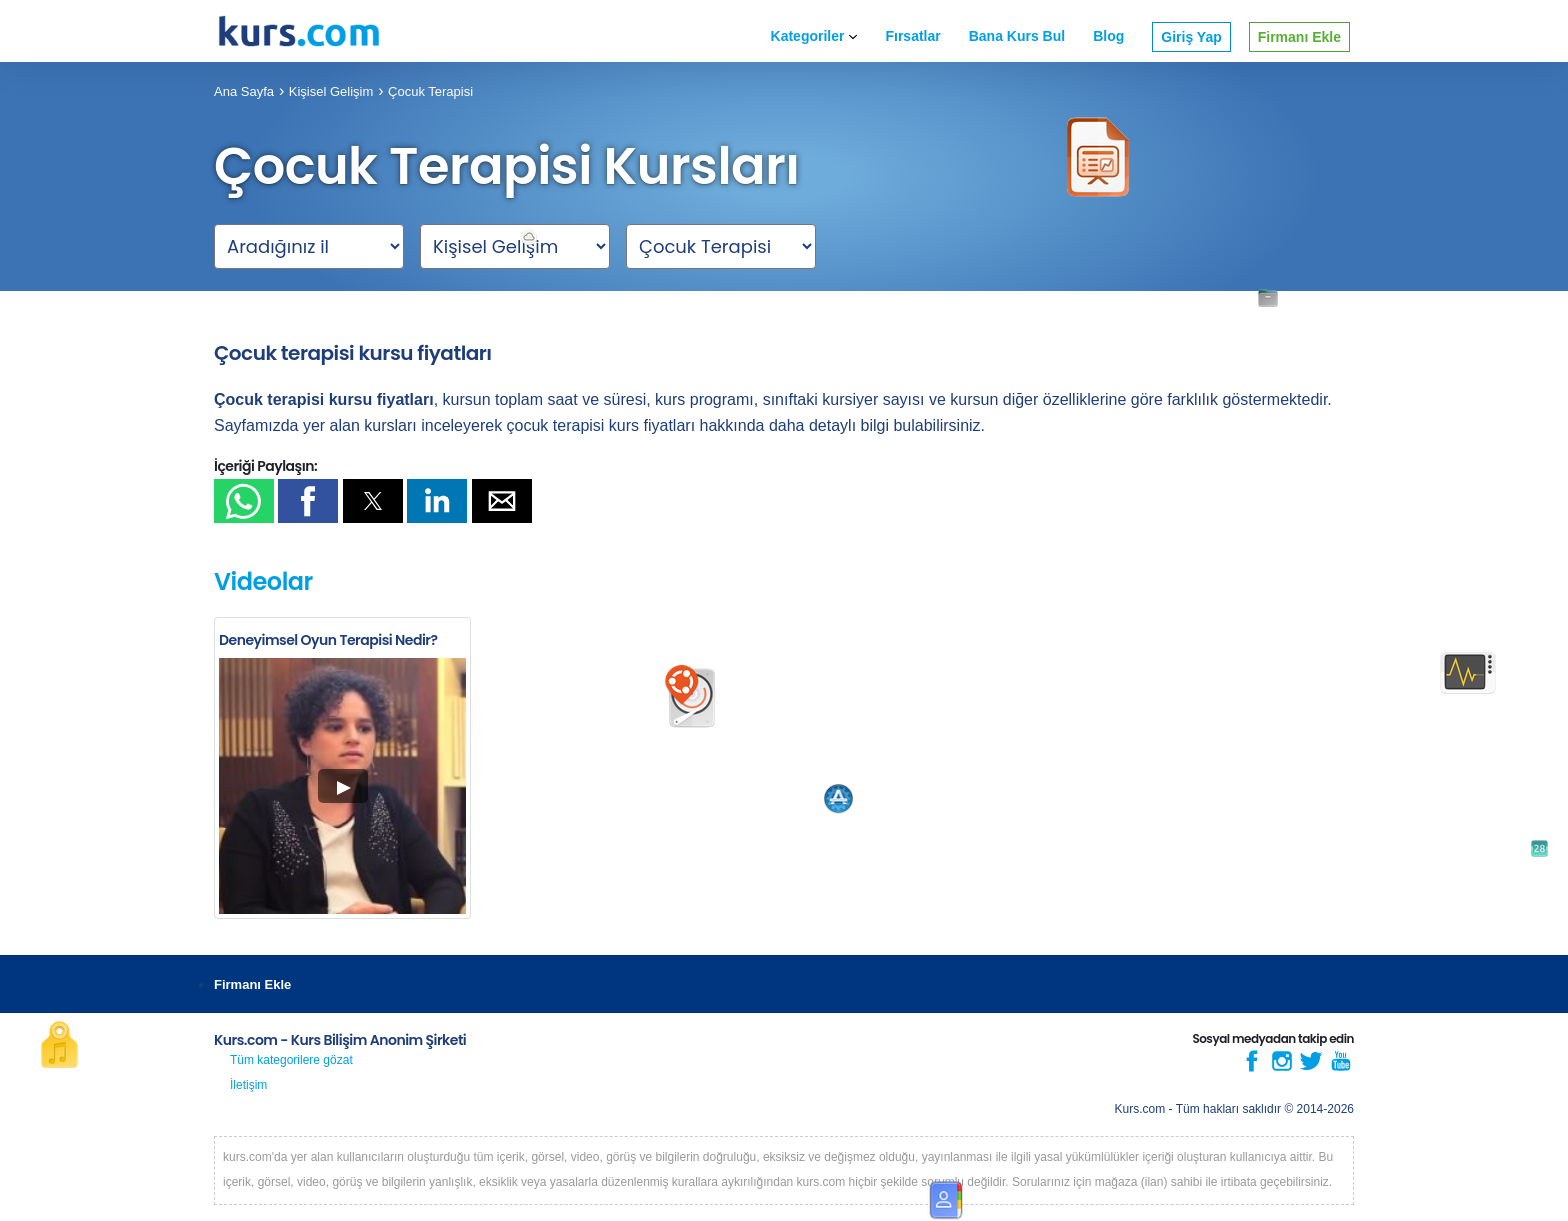 The width and height of the screenshot is (1568, 1221). I want to click on launch the ubiquity installer for ubuntu, so click(692, 698).